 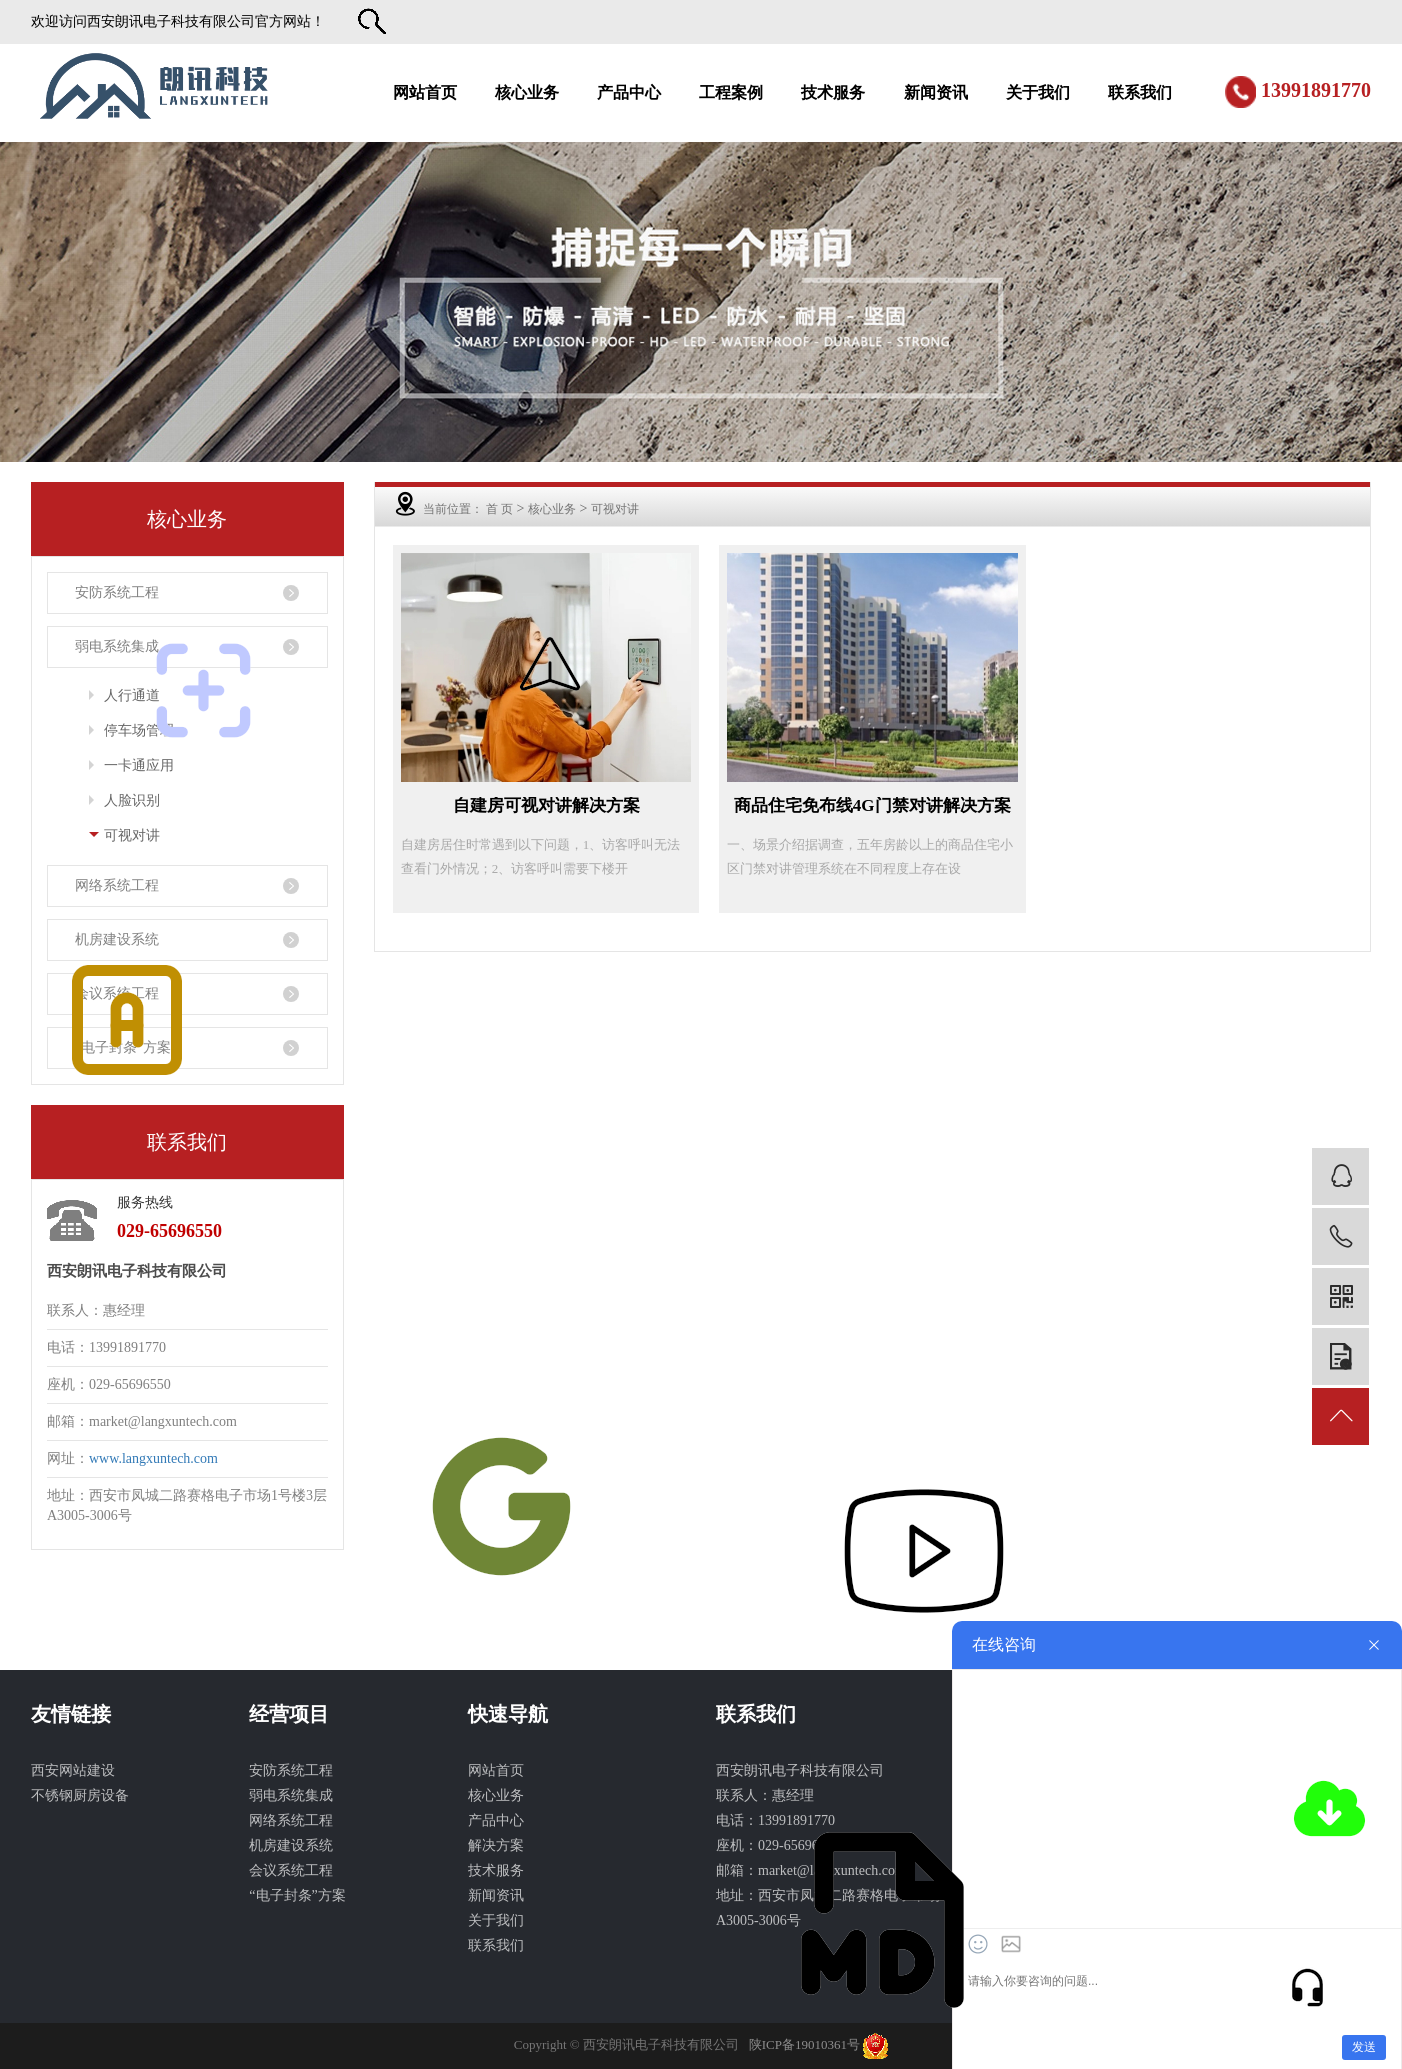 What do you see at coordinates (1307, 1987) in the screenshot?
I see `contact customer support` at bounding box center [1307, 1987].